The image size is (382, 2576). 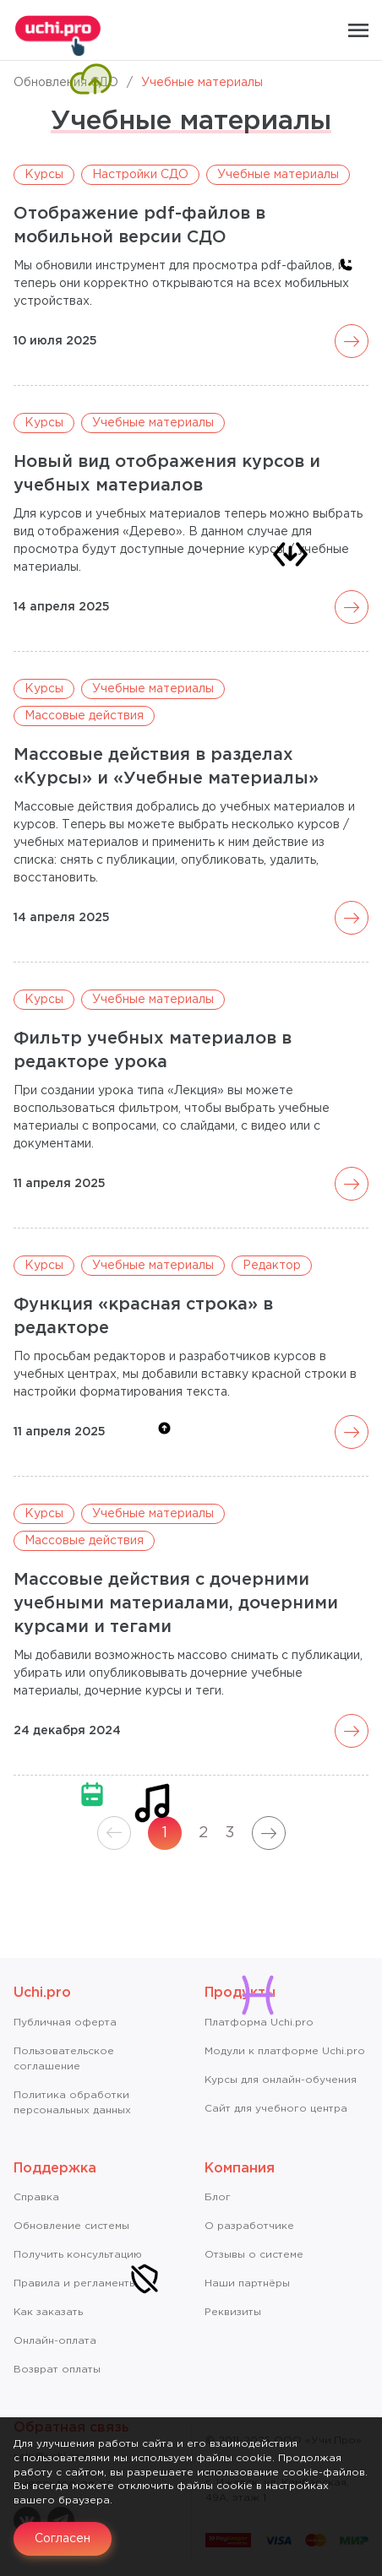 What do you see at coordinates (90, 79) in the screenshot?
I see `upload file to cloud storage` at bounding box center [90, 79].